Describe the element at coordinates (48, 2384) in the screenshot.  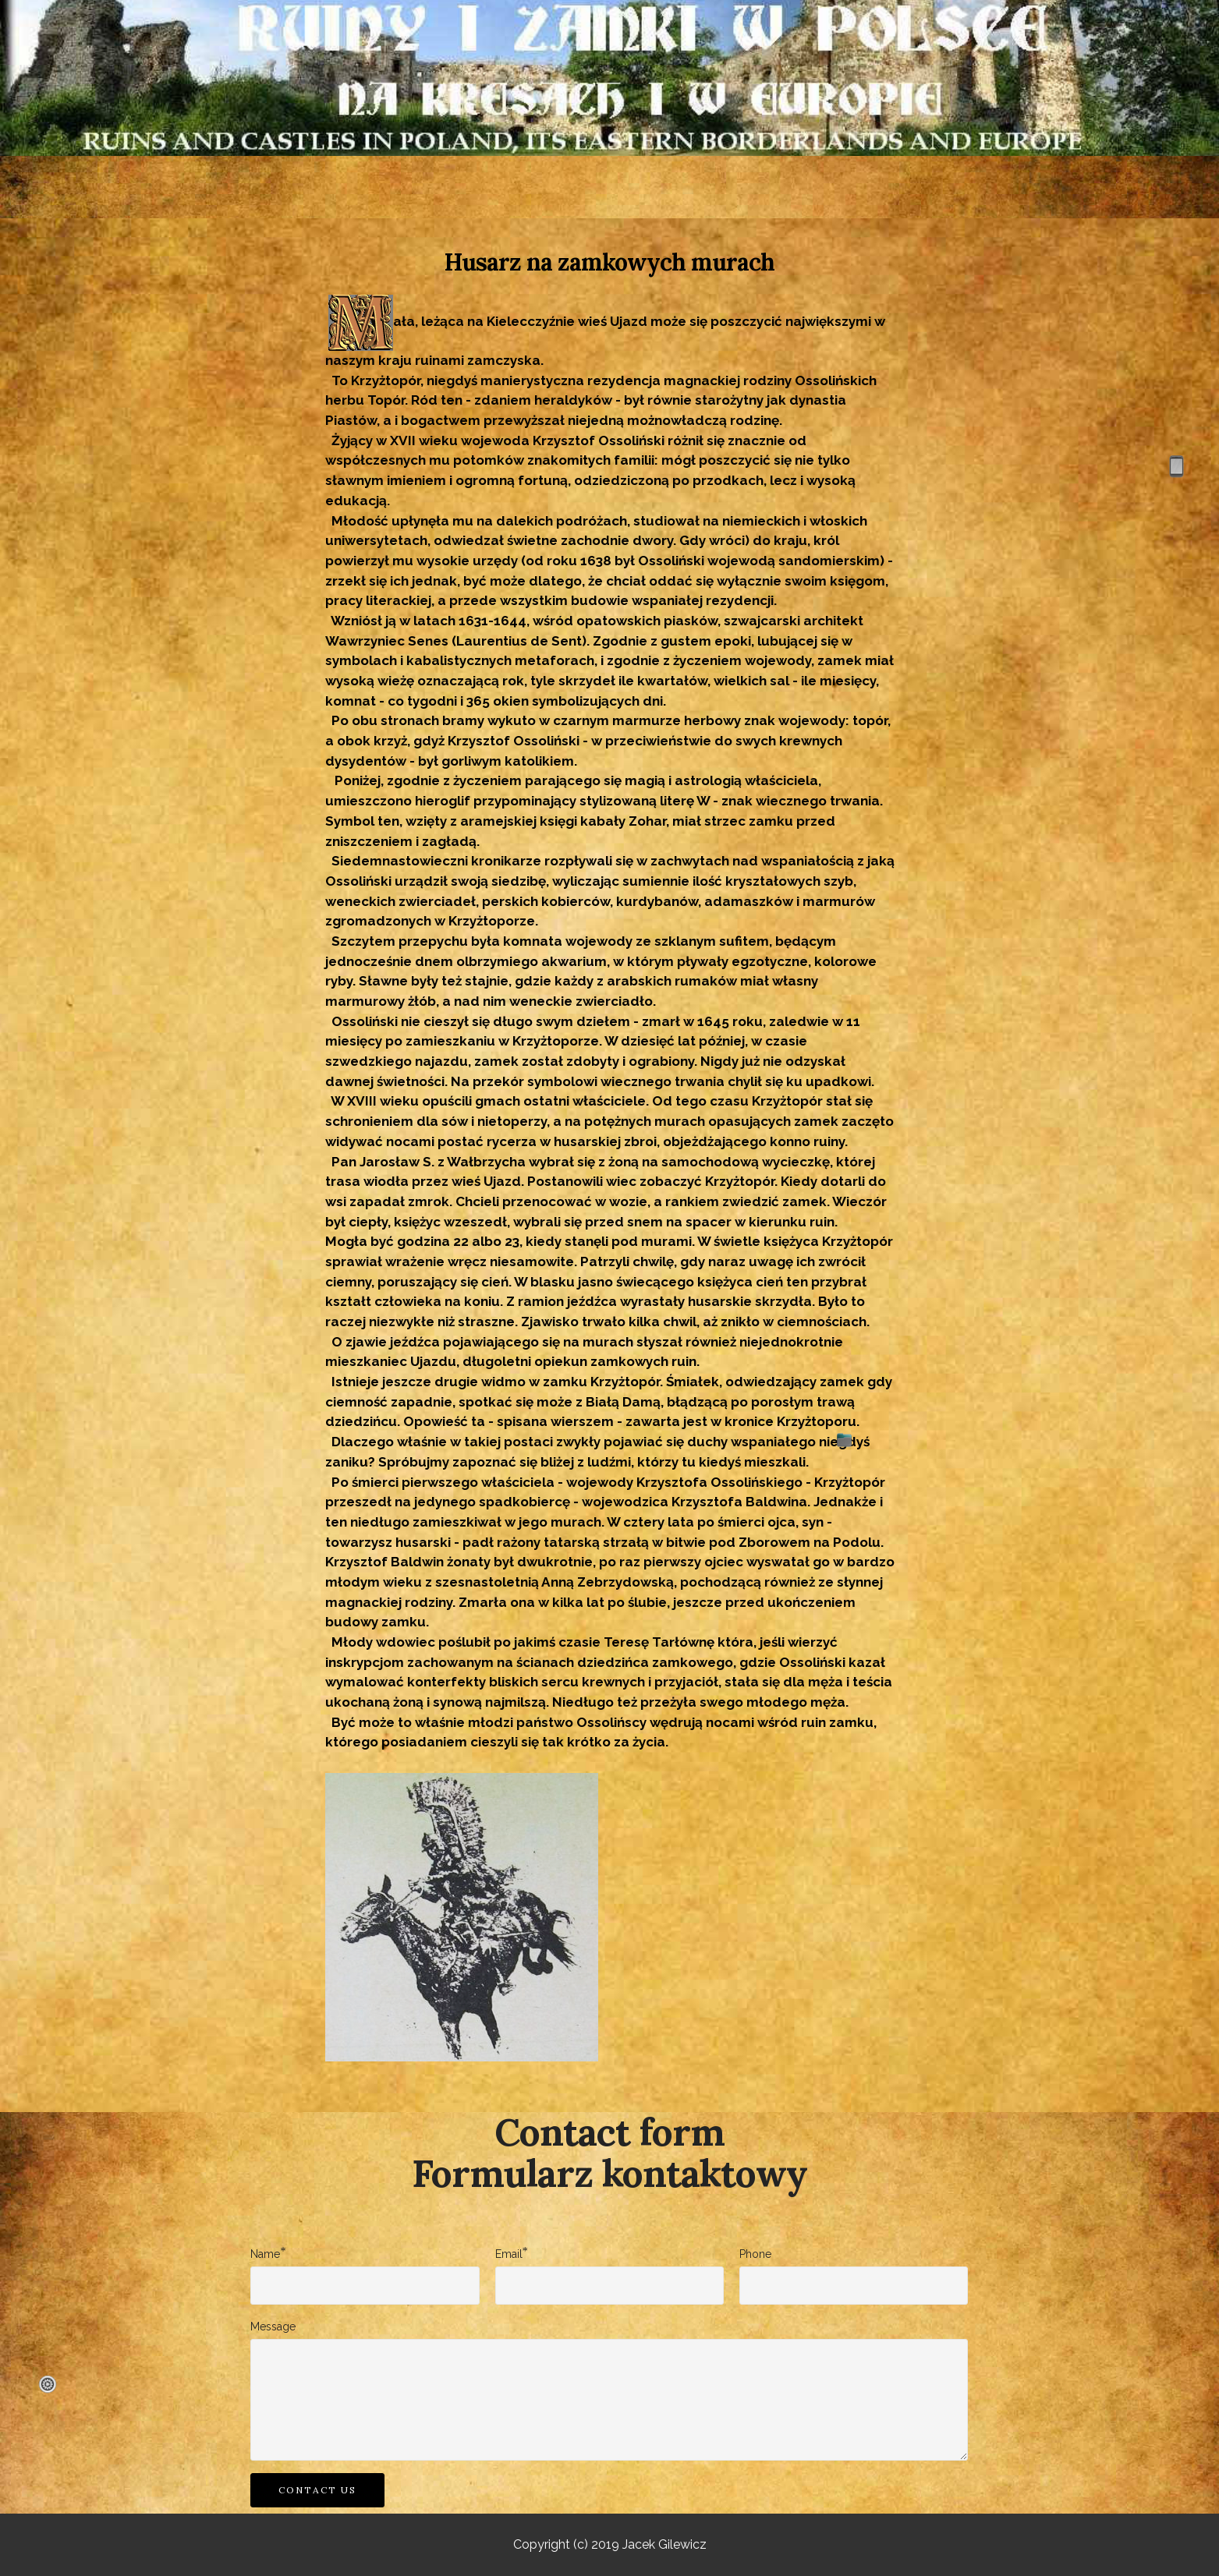
I see `view or edit document properties` at that location.